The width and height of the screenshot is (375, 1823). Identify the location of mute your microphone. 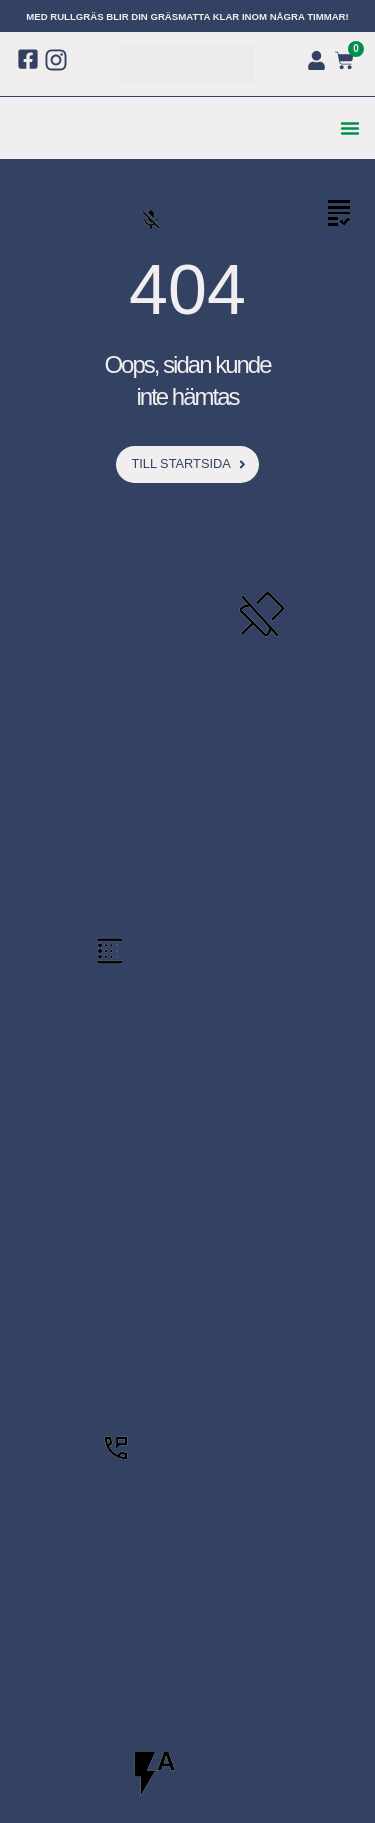
(151, 220).